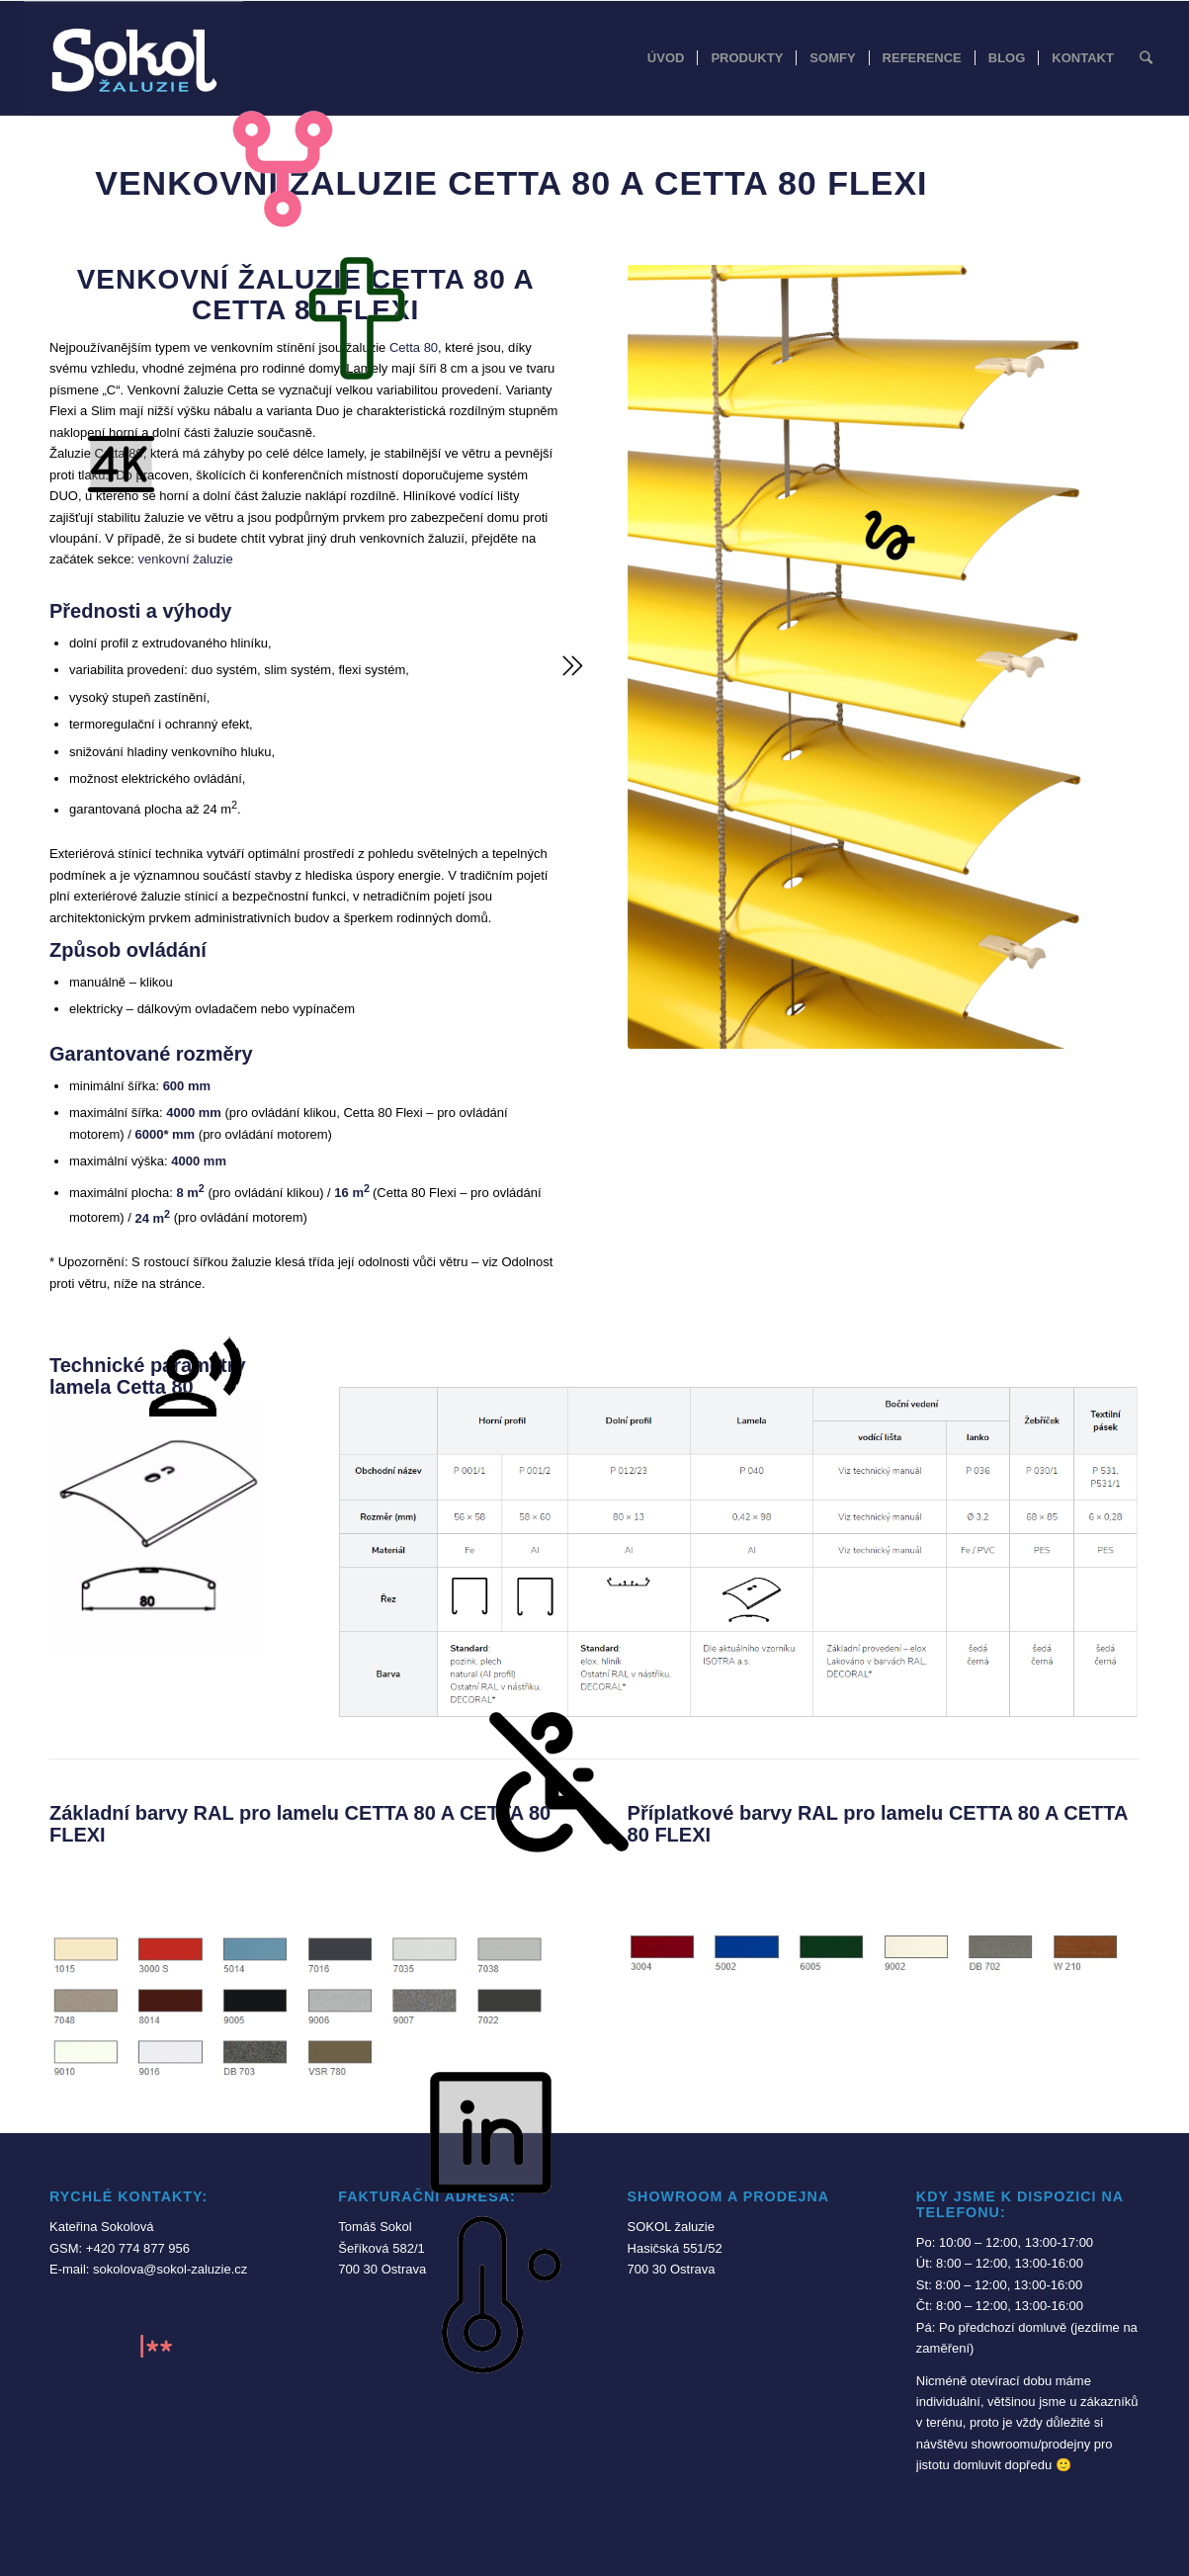 Image resolution: width=1189 pixels, height=2576 pixels. I want to click on fork this repository, so click(283, 169).